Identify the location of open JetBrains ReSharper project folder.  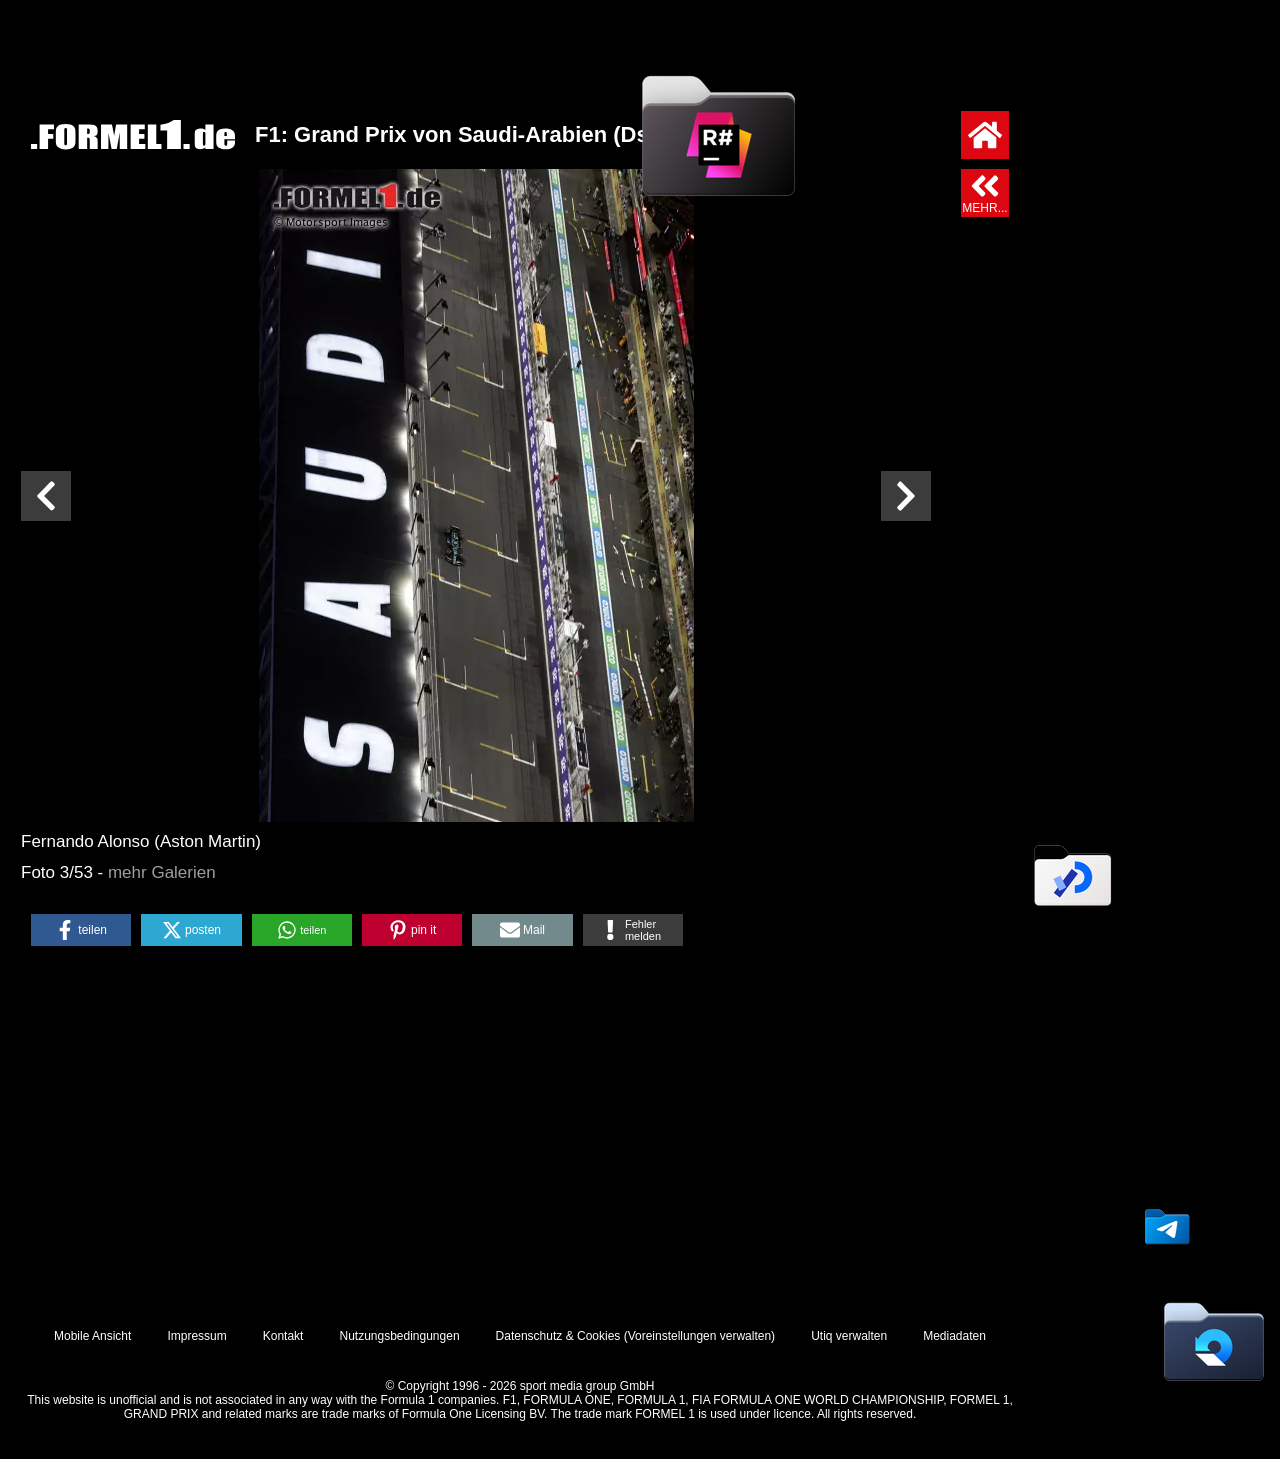
(718, 140).